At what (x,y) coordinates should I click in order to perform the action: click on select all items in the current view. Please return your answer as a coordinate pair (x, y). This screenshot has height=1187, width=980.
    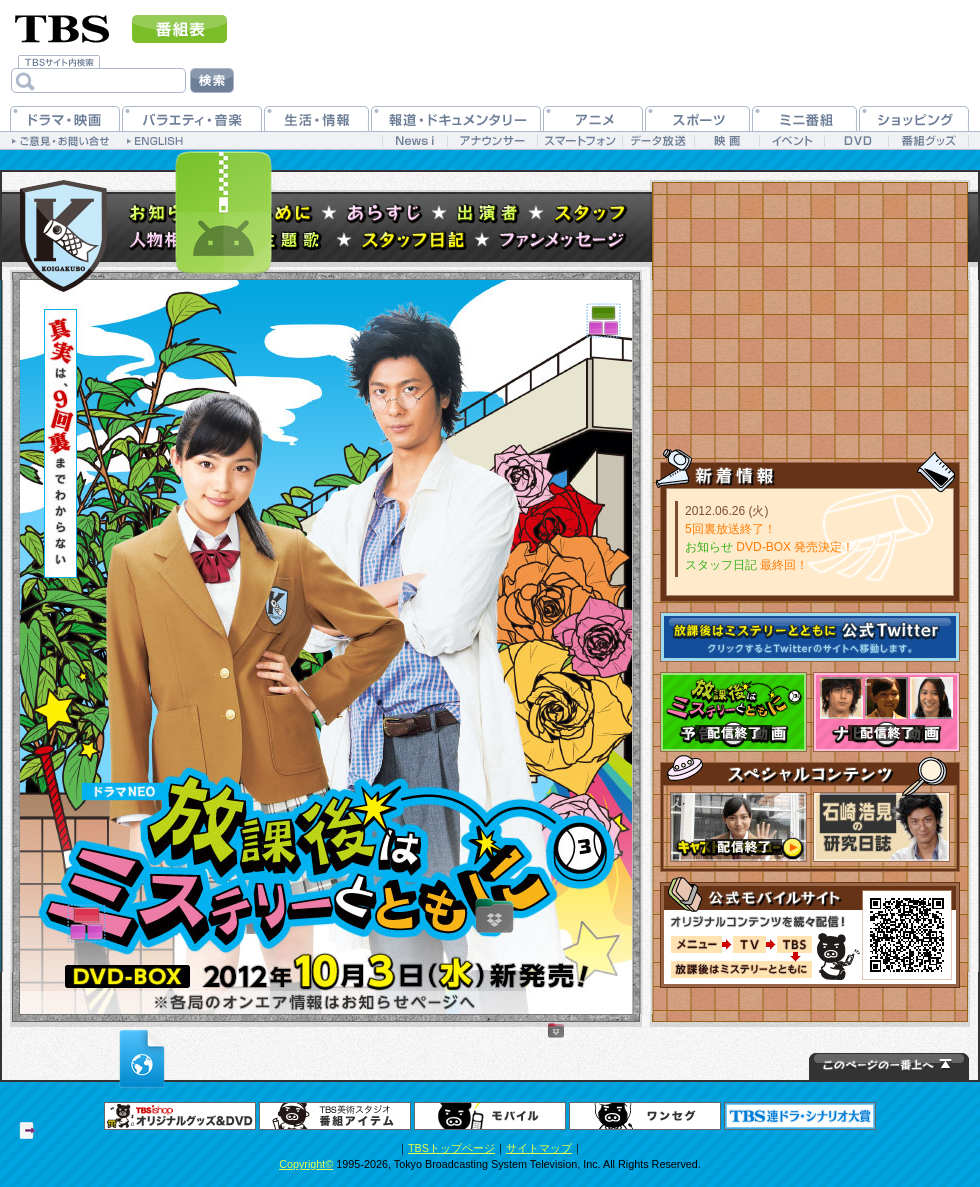
    Looking at the image, I should click on (86, 923).